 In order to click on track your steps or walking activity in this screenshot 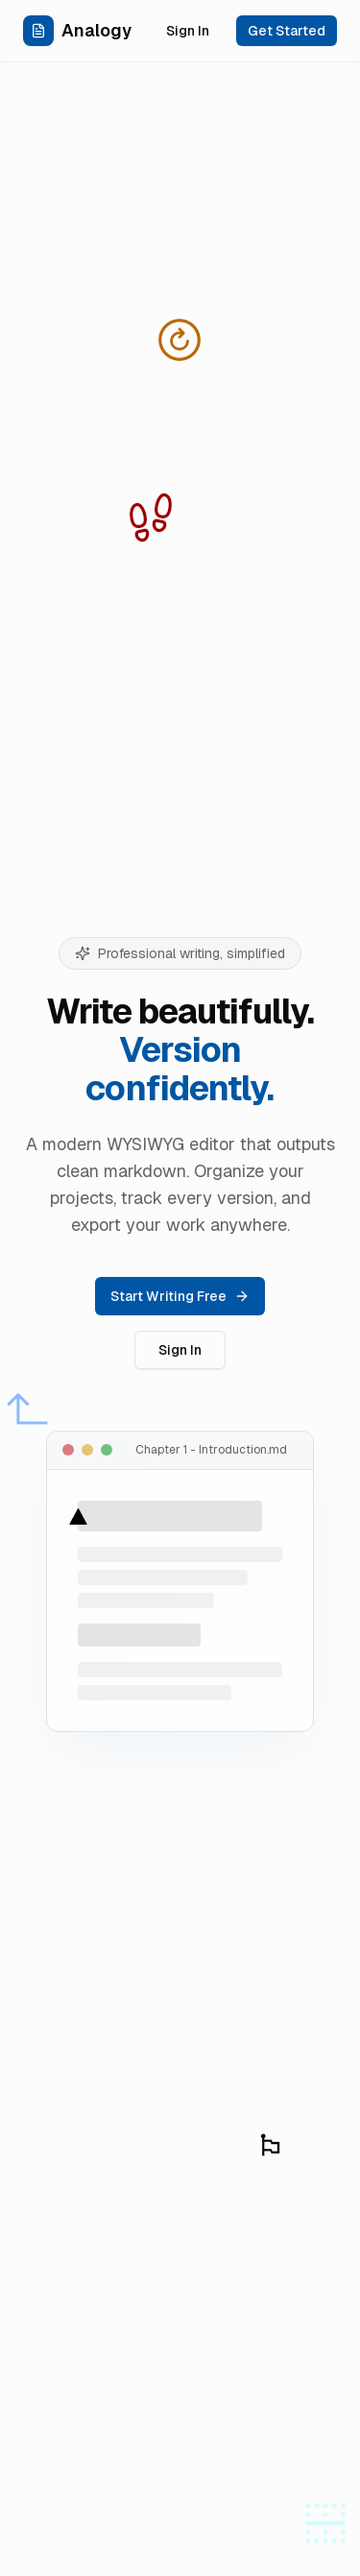, I will do `click(151, 518)`.